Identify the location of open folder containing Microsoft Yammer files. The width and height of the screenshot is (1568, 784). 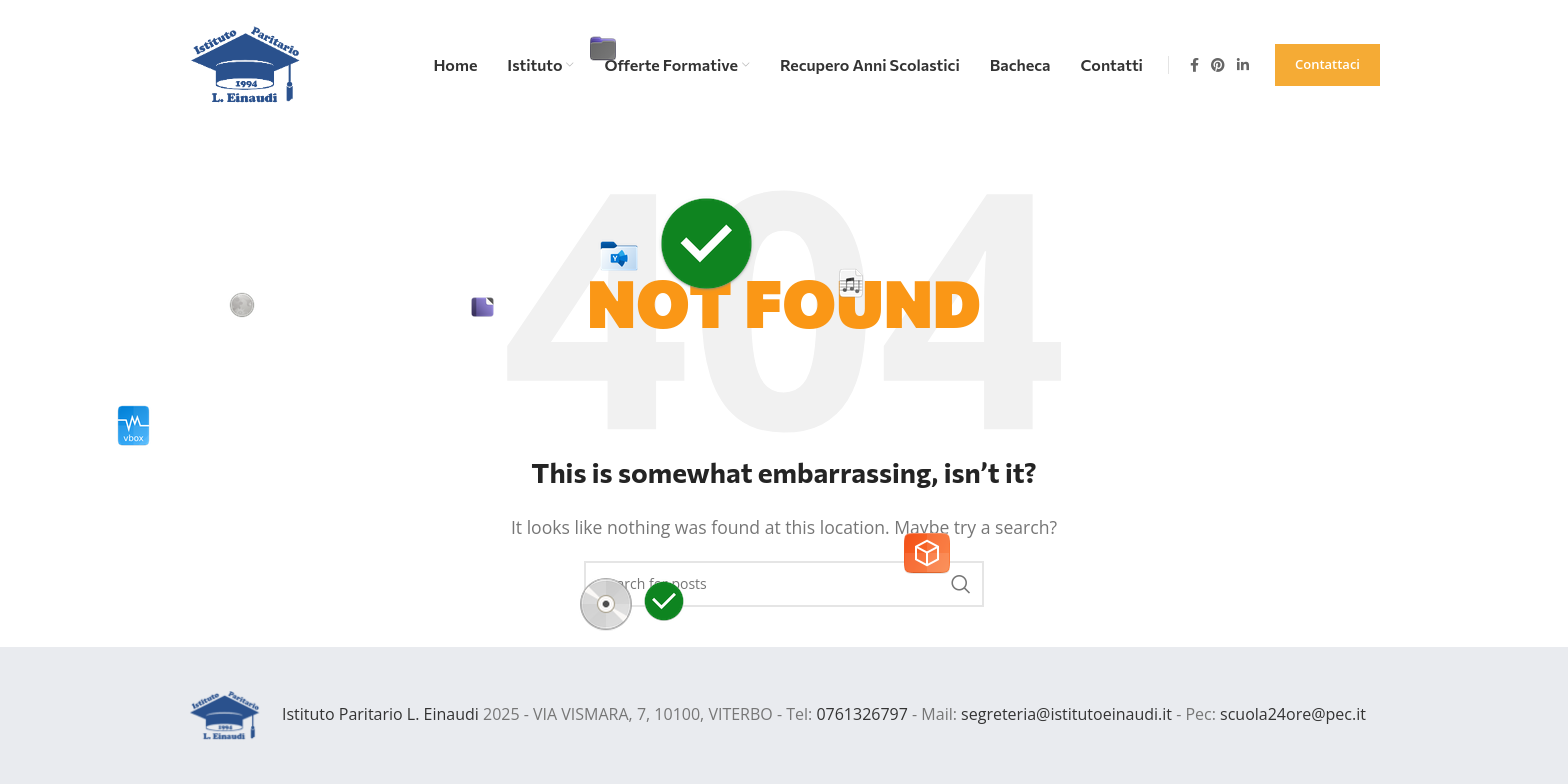
(619, 257).